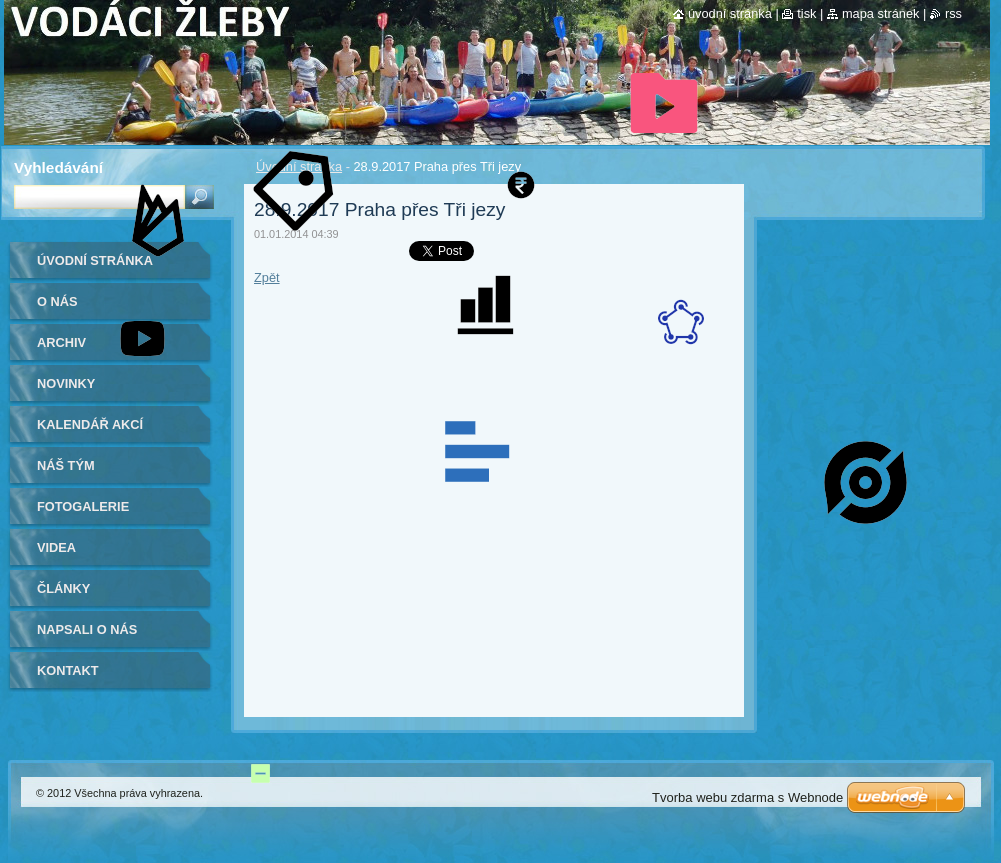 The width and height of the screenshot is (1001, 863). What do you see at coordinates (142, 338) in the screenshot?
I see `open YouTube app` at bounding box center [142, 338].